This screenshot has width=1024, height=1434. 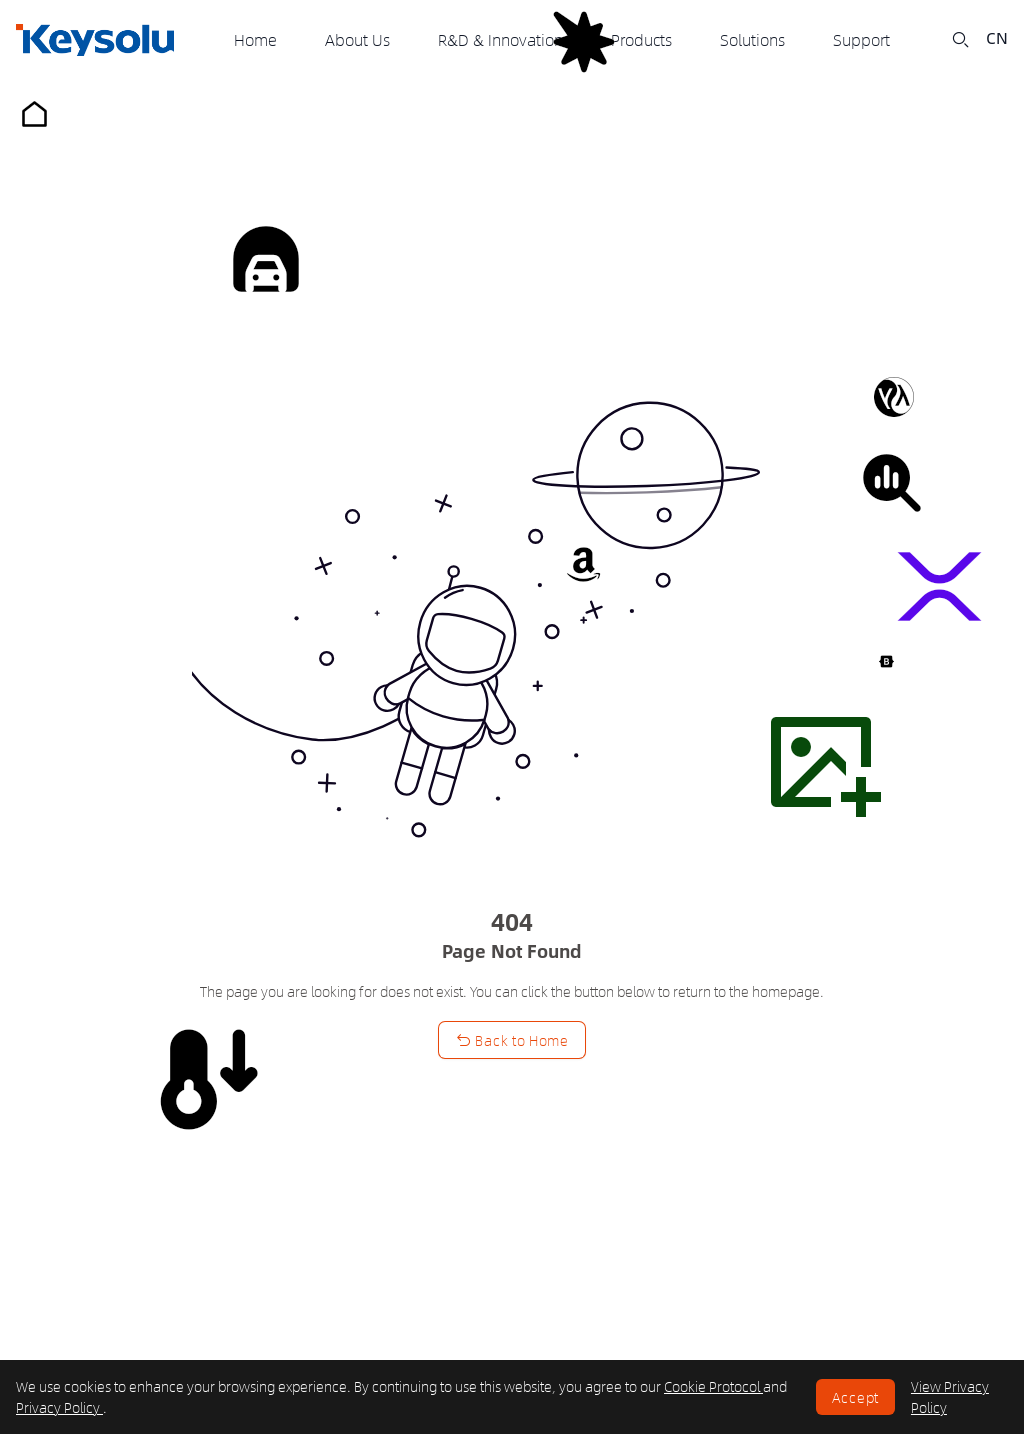 What do you see at coordinates (886, 661) in the screenshot?
I see `bootstrap framework logo` at bounding box center [886, 661].